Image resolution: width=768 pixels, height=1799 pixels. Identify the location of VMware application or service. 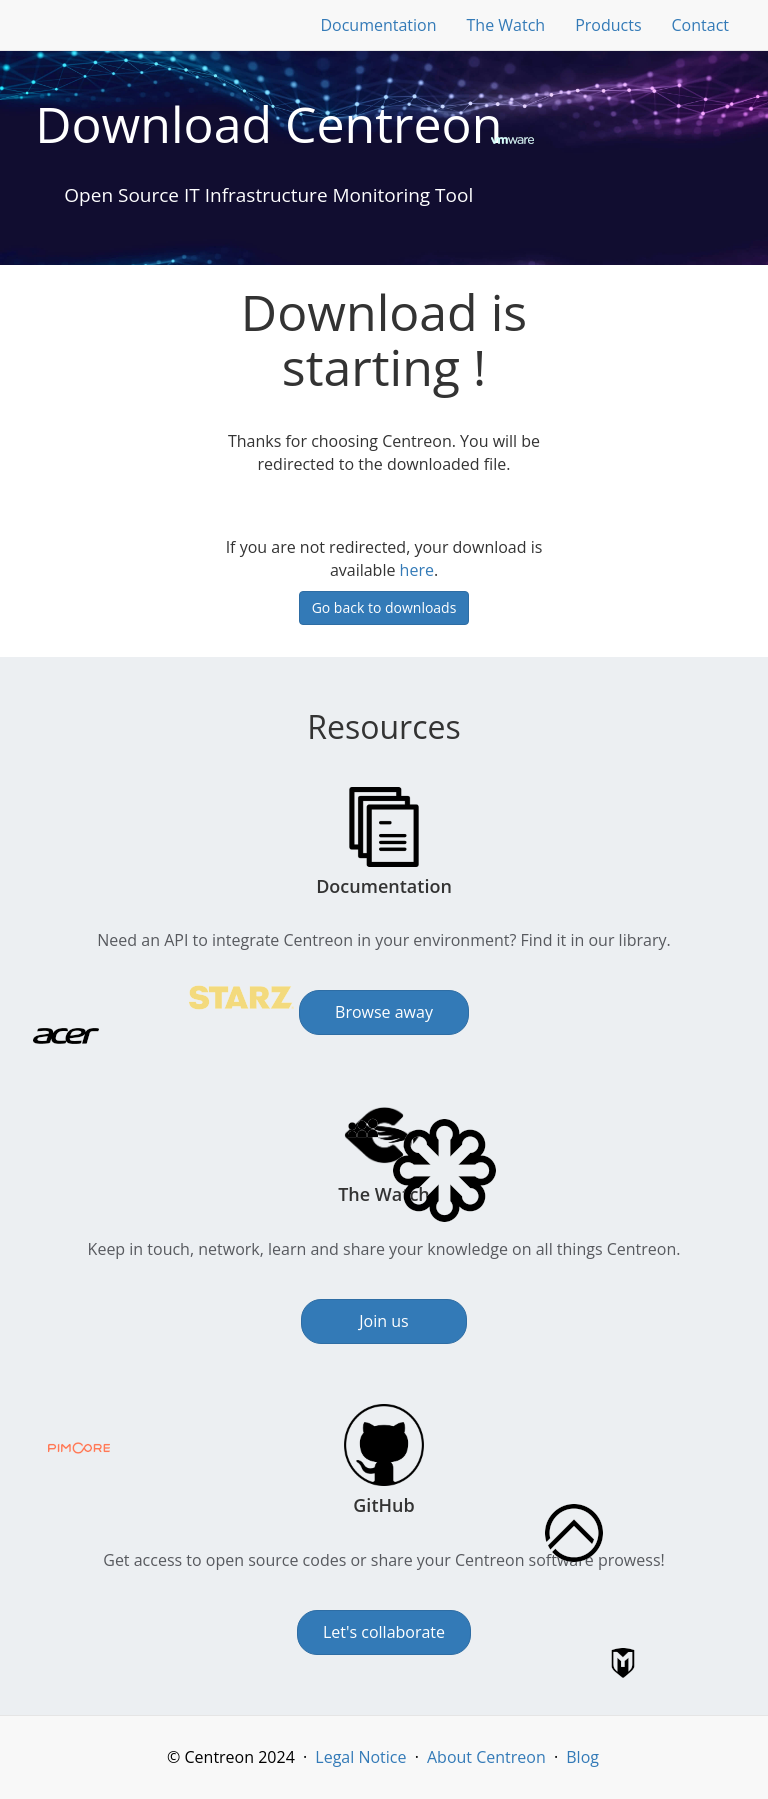
(512, 140).